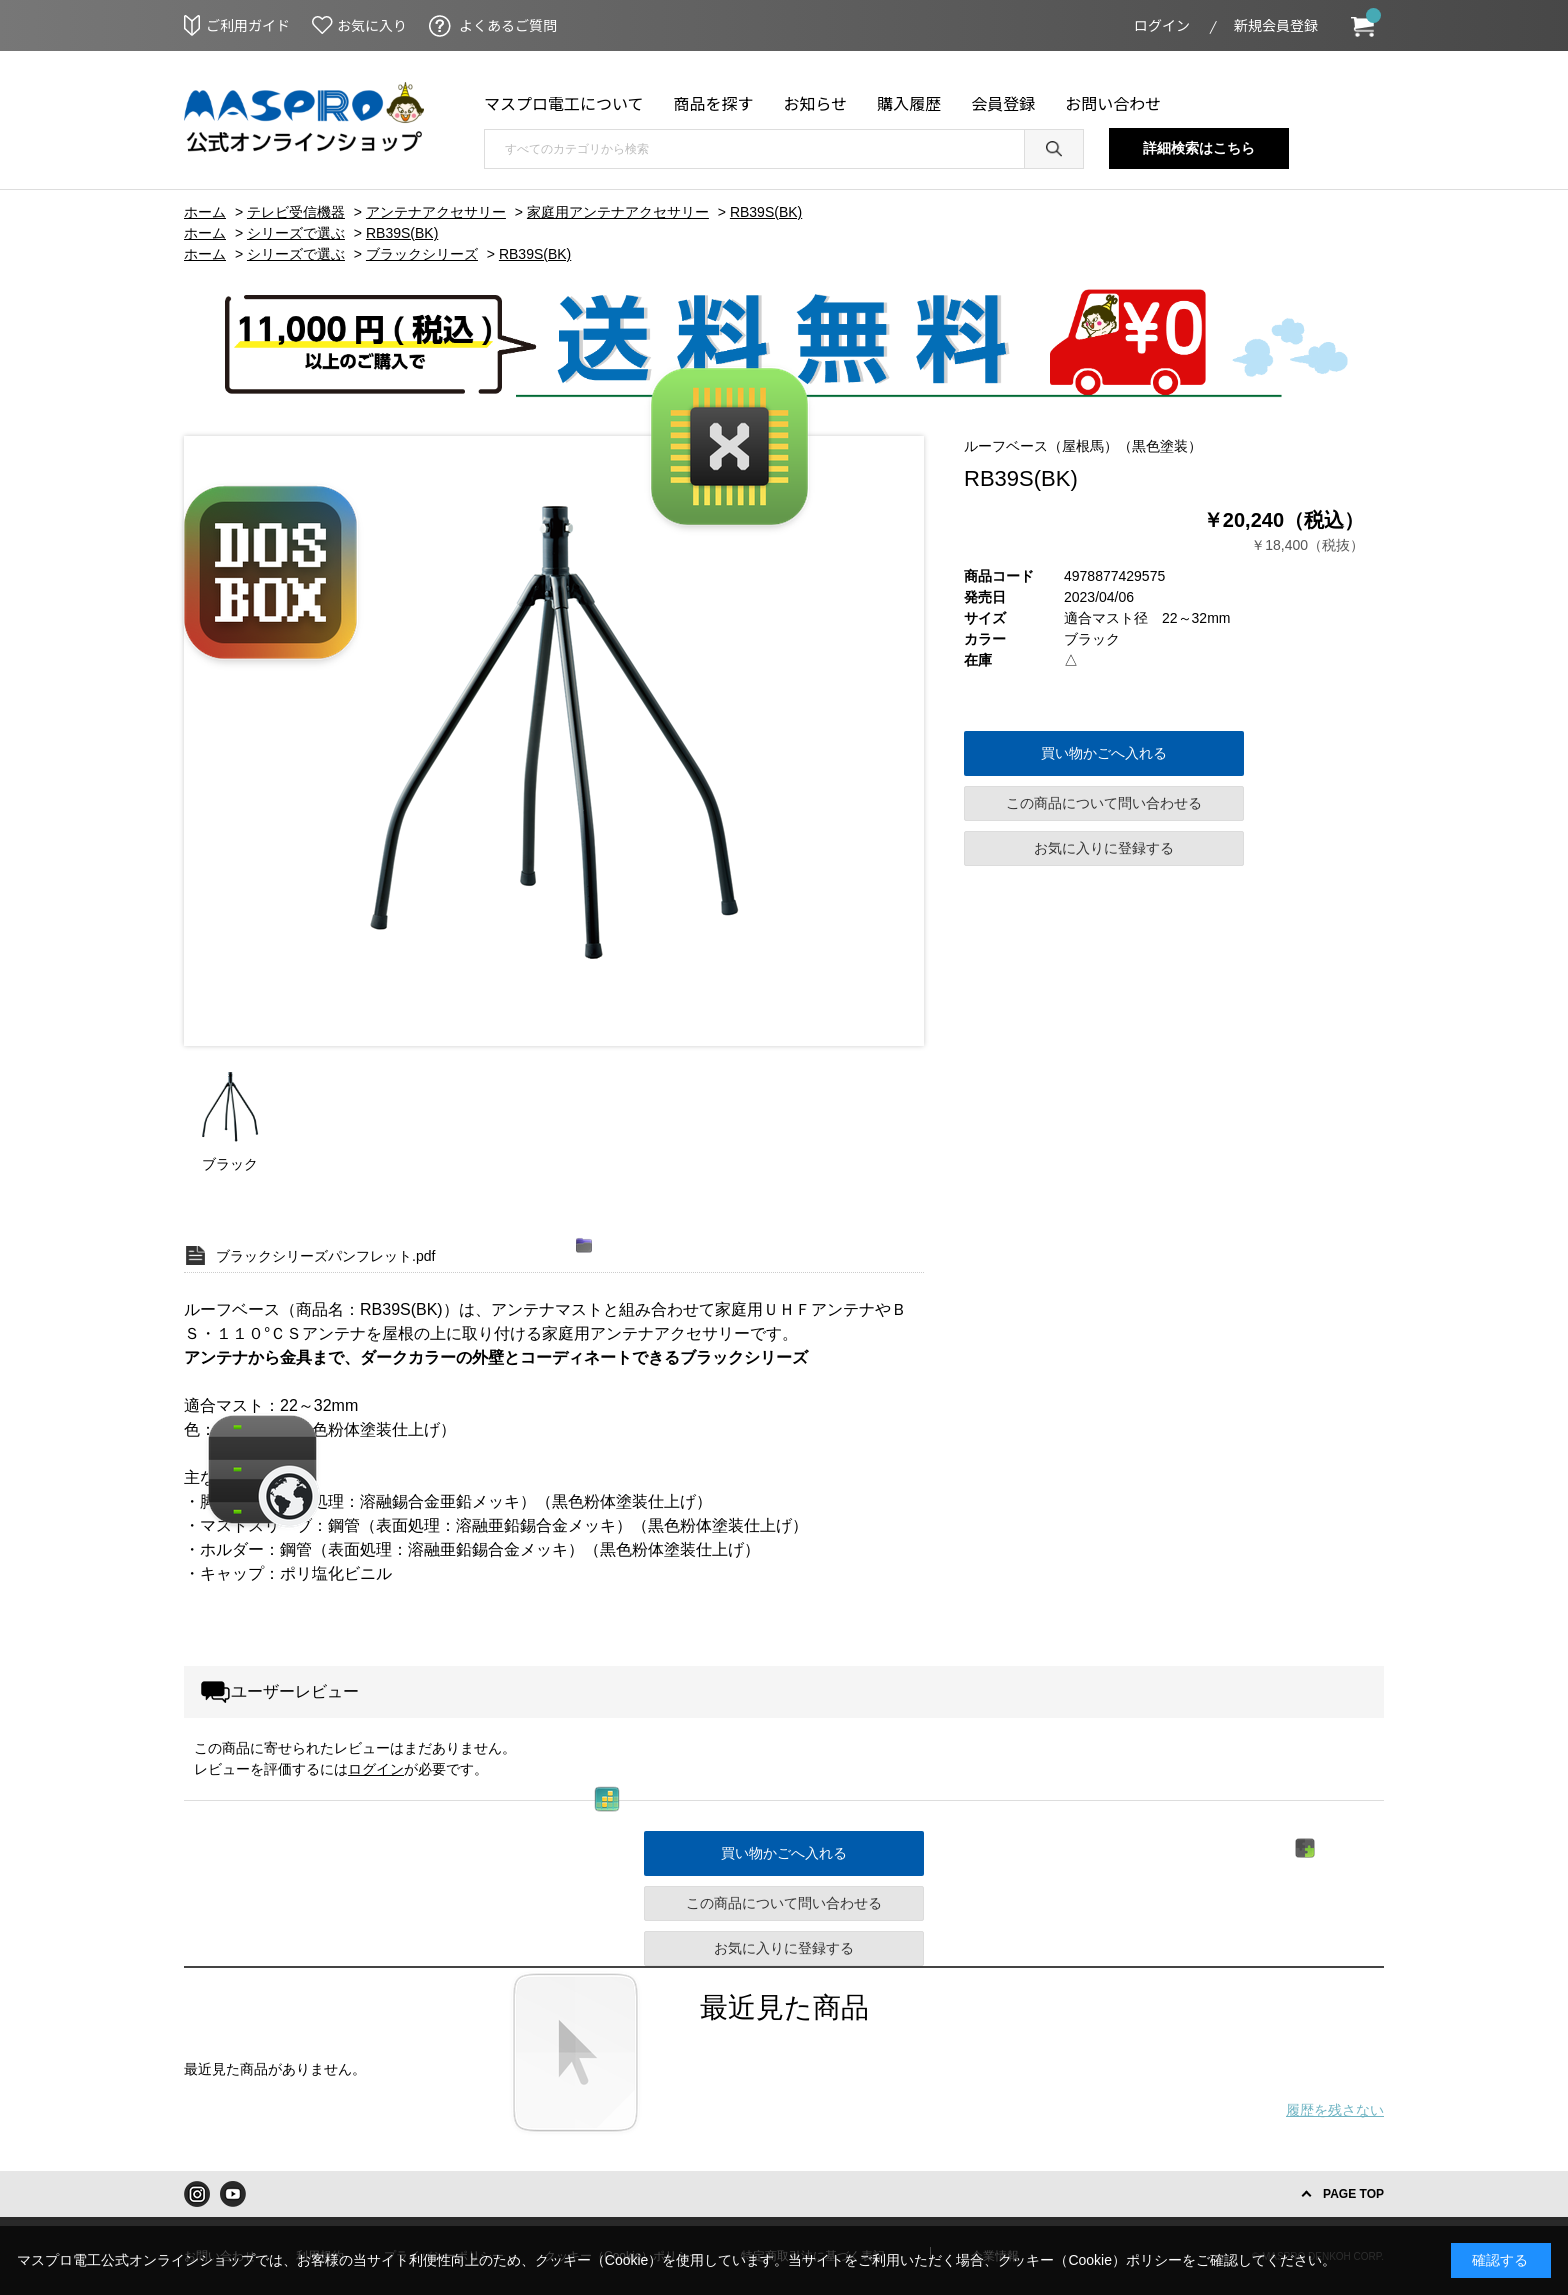  I want to click on indicates an open or expanded folder, so click(584, 1245).